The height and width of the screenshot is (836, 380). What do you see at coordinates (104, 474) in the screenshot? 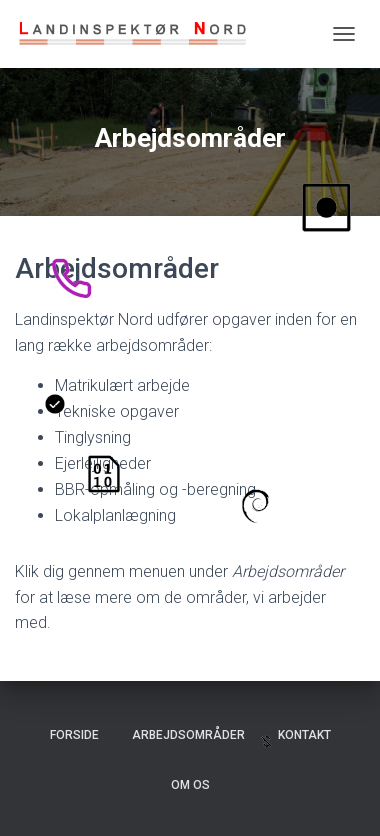
I see `view or open a binary file` at bounding box center [104, 474].